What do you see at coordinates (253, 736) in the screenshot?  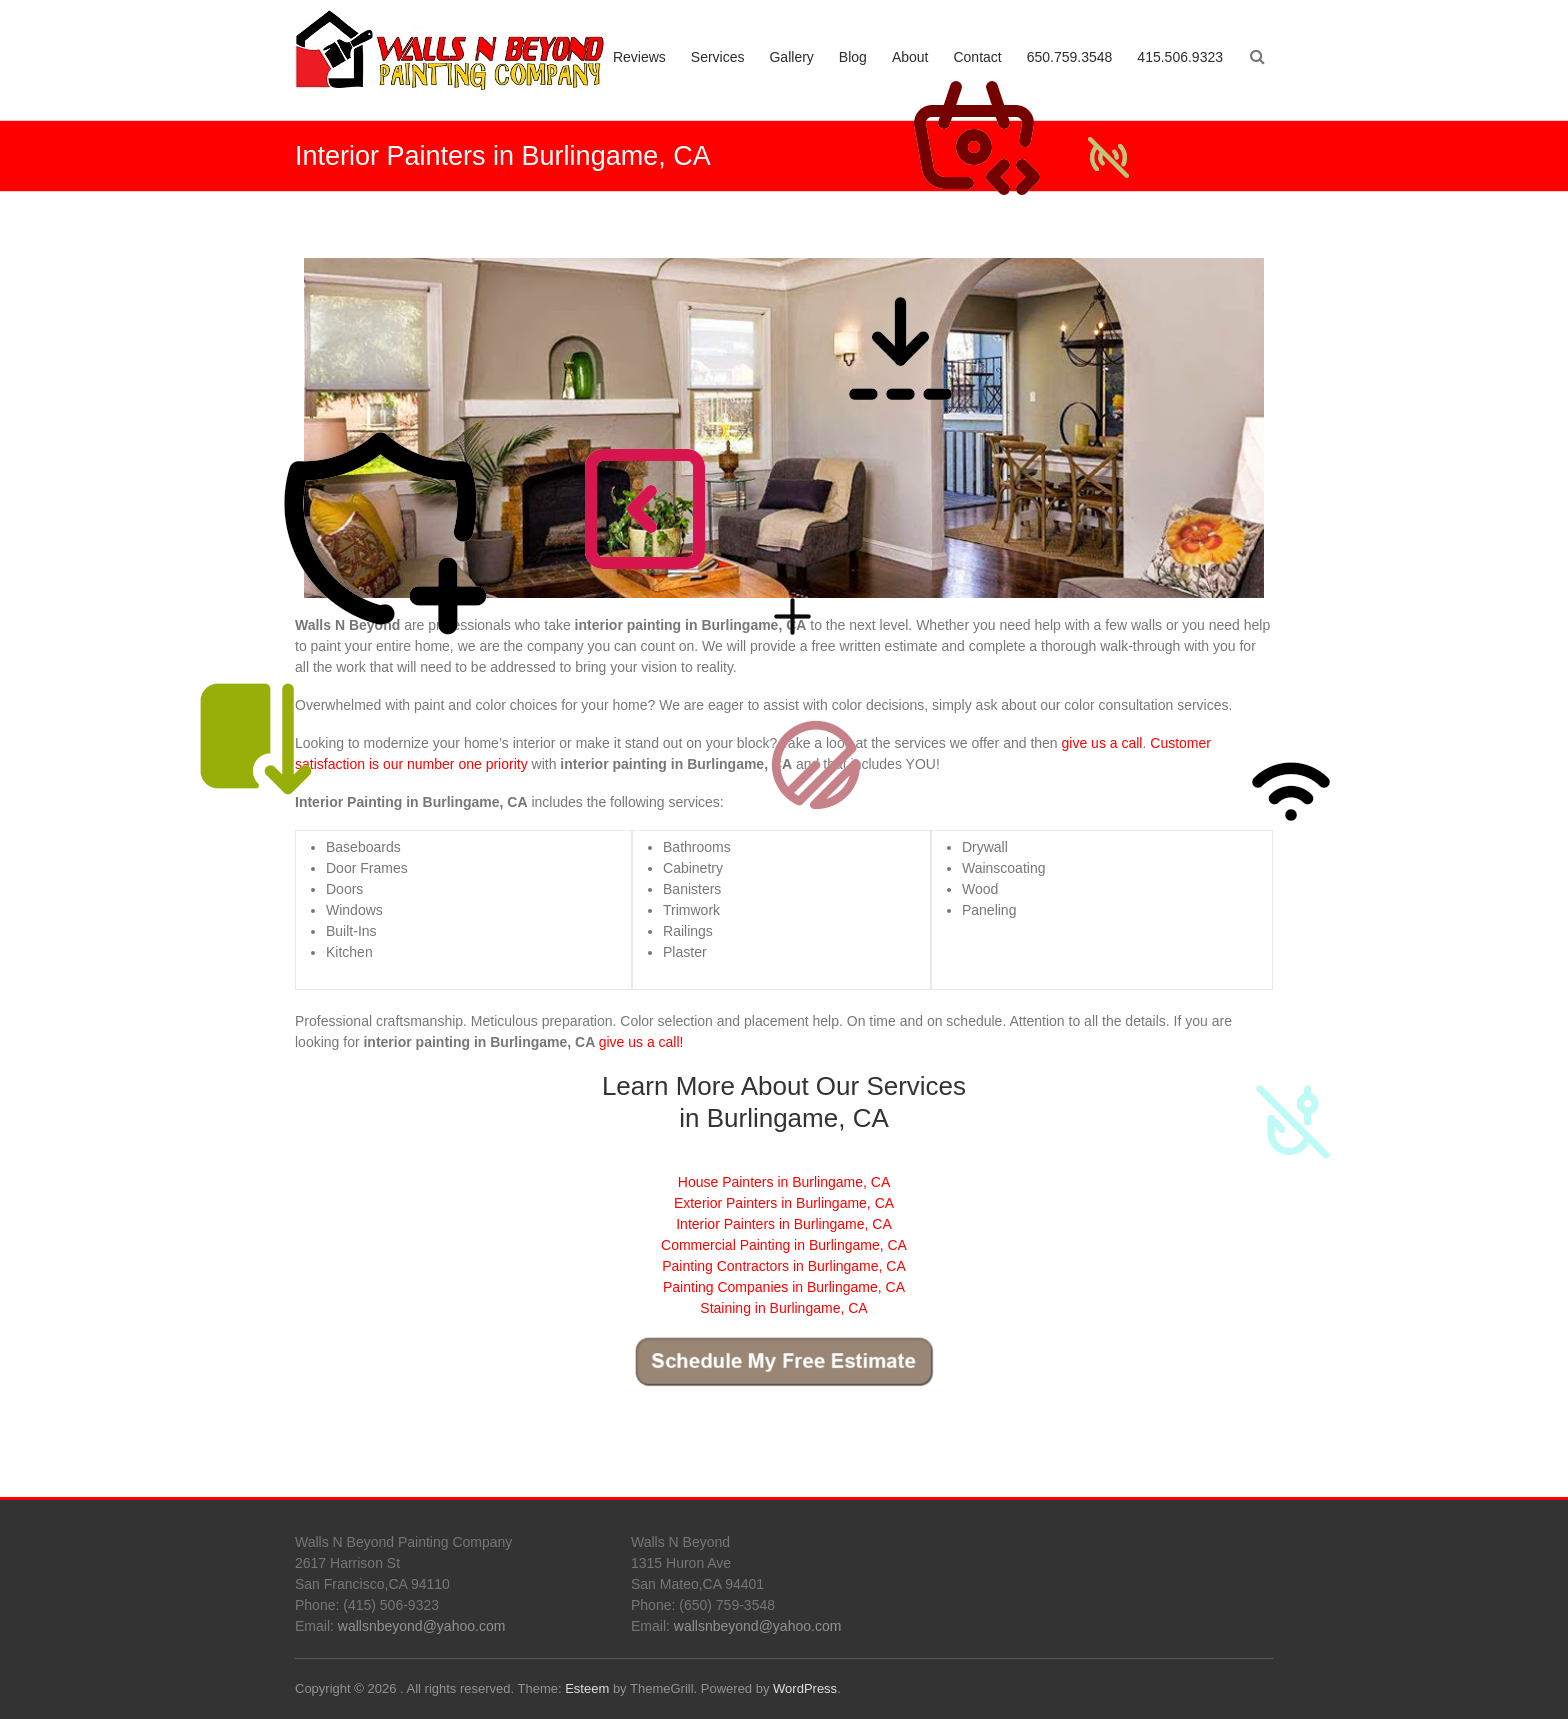 I see `auto-fit content to bottom of container` at bounding box center [253, 736].